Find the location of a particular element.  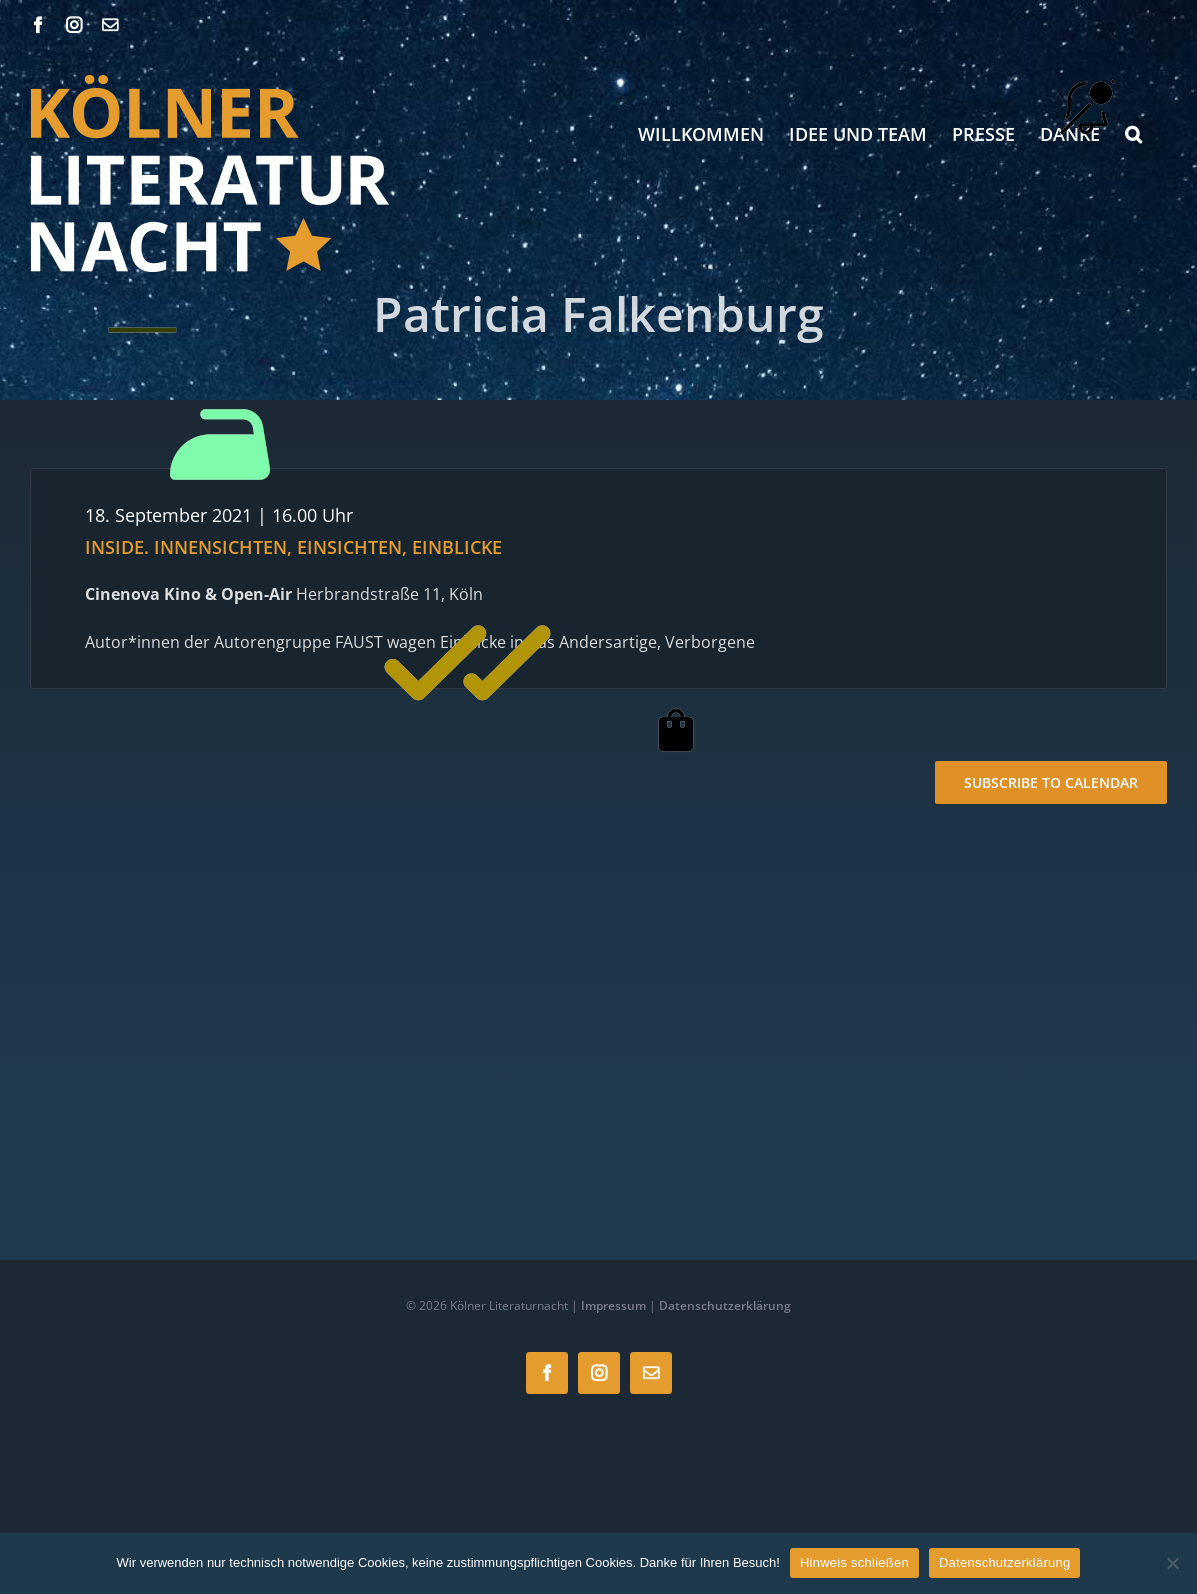

view your shopping bag is located at coordinates (676, 730).